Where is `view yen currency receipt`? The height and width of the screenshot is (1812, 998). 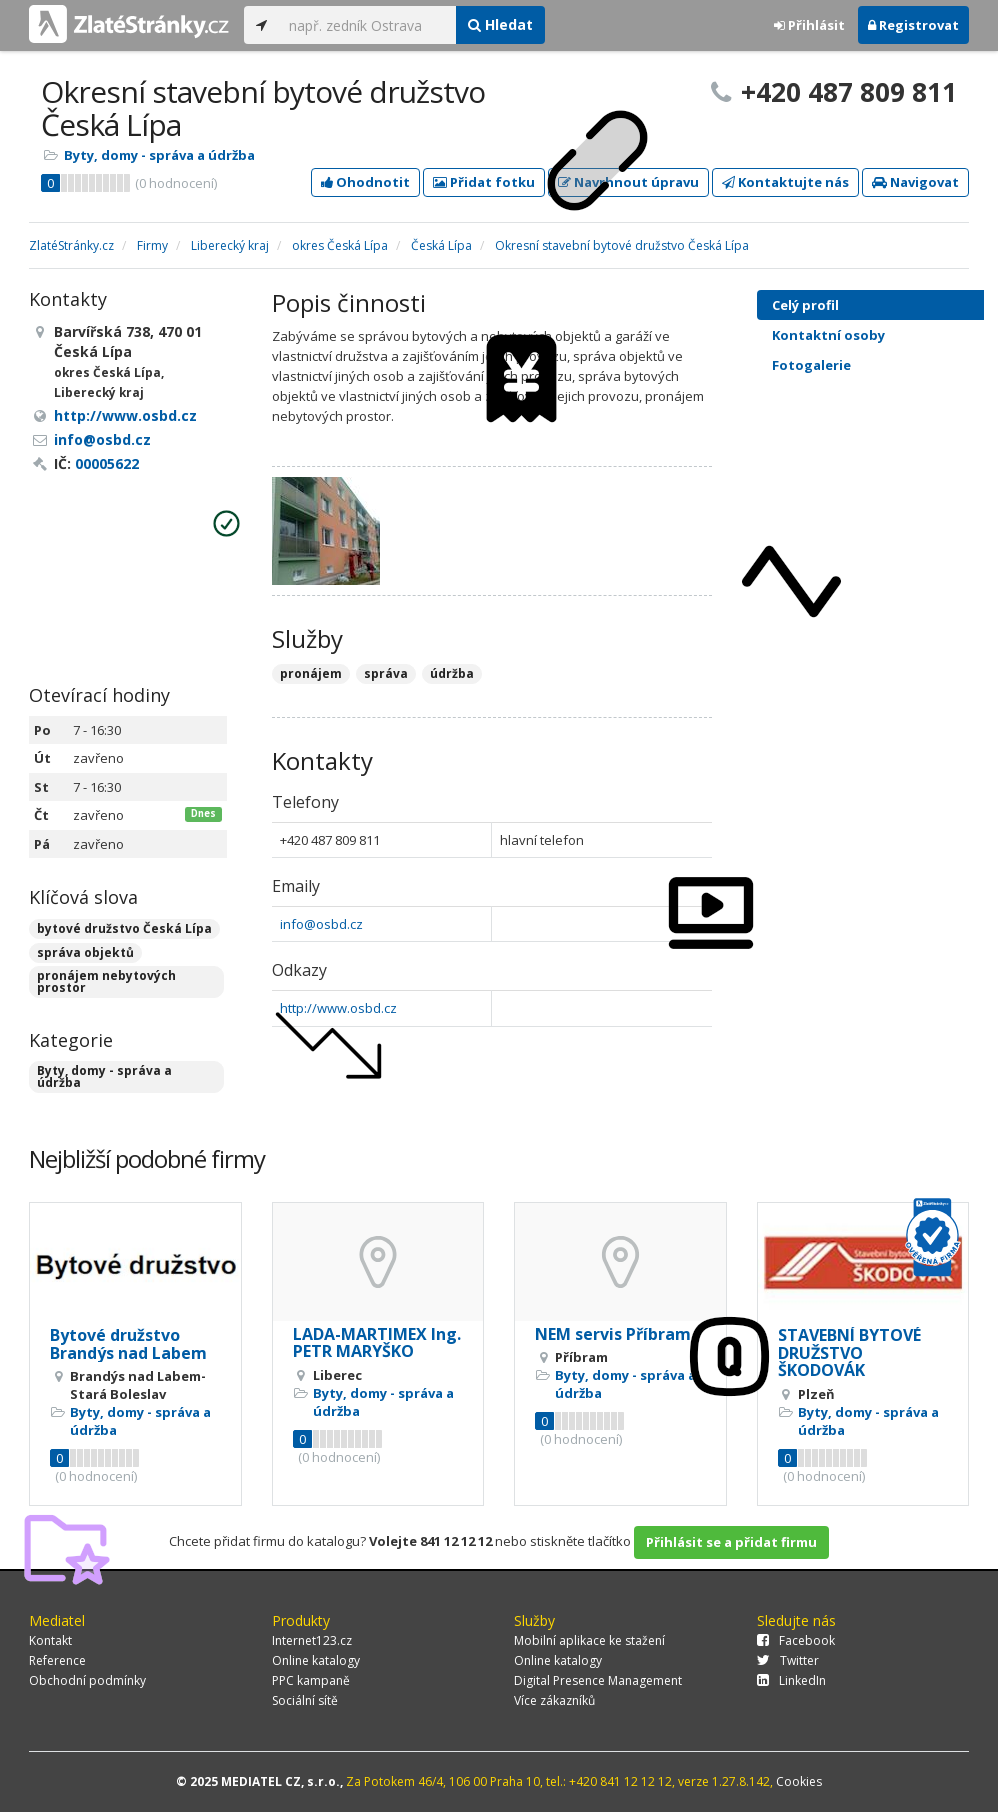
view yen currency receipt is located at coordinates (521, 378).